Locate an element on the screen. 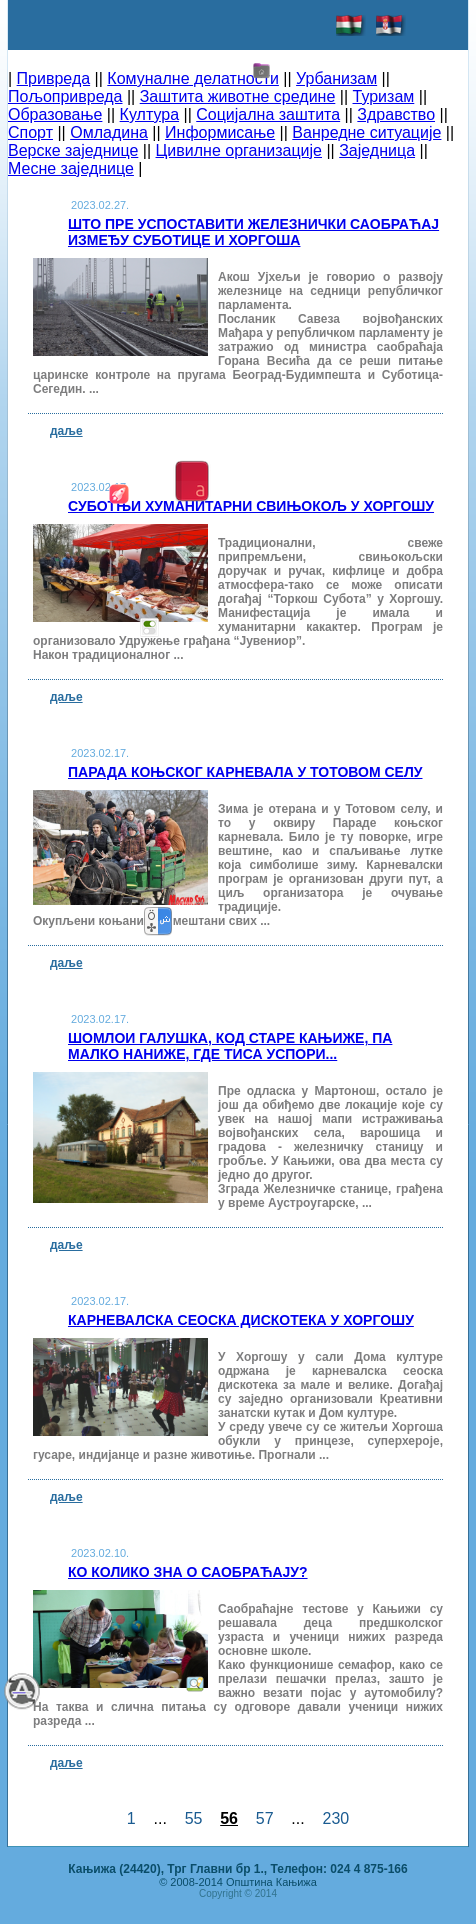  open the dictionary app is located at coordinates (192, 481).